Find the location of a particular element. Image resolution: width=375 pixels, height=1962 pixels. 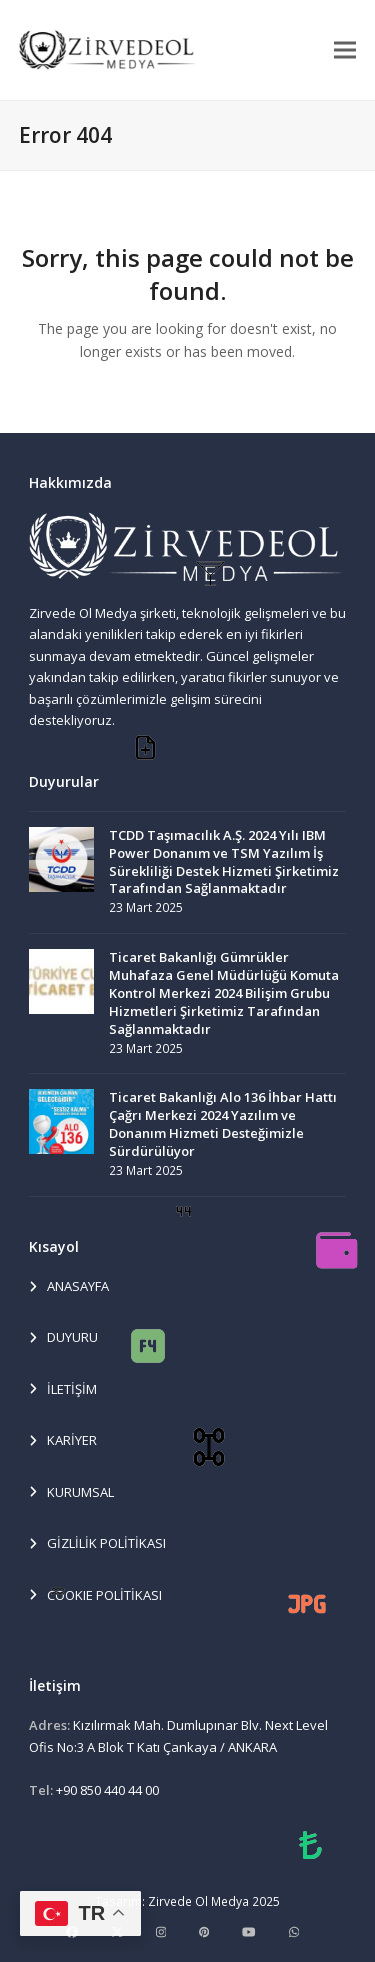

indicates price or payment in turkish lira is located at coordinates (309, 1845).